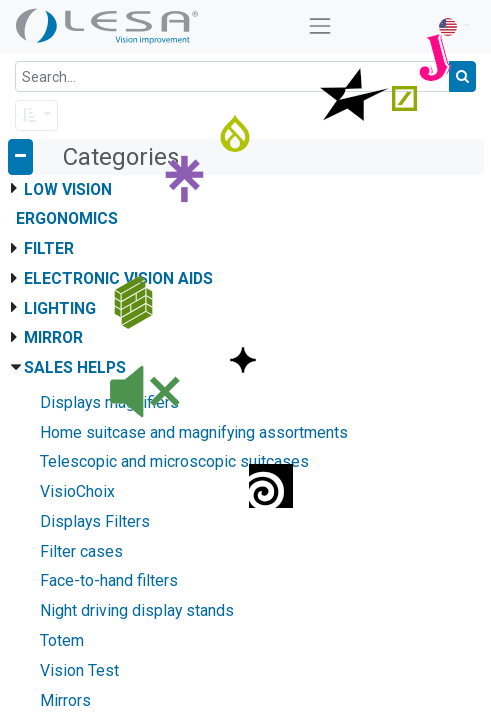 The image size is (491, 720). I want to click on access Deutsche Bank banking services, so click(404, 98).